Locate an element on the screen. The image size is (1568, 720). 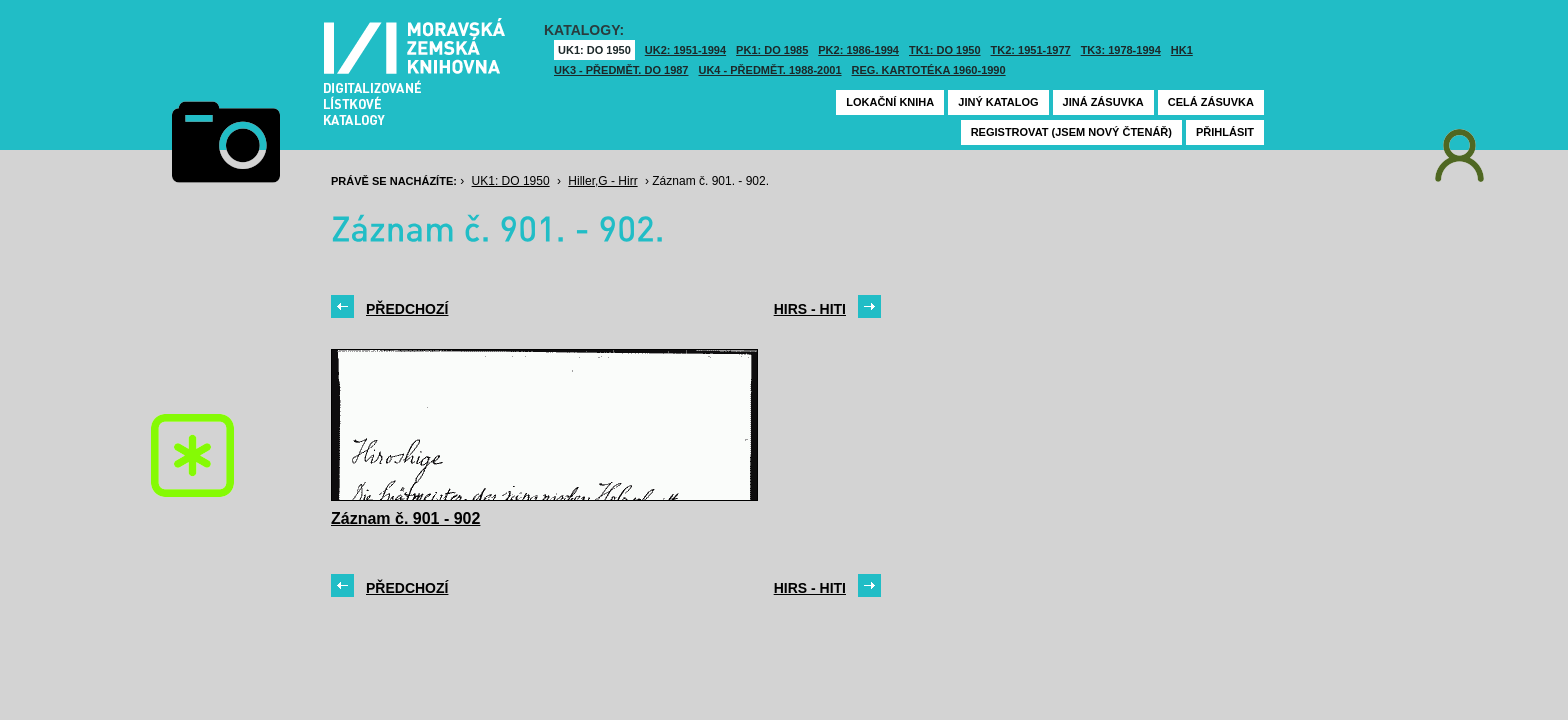
access API keys or secrets is located at coordinates (192, 455).